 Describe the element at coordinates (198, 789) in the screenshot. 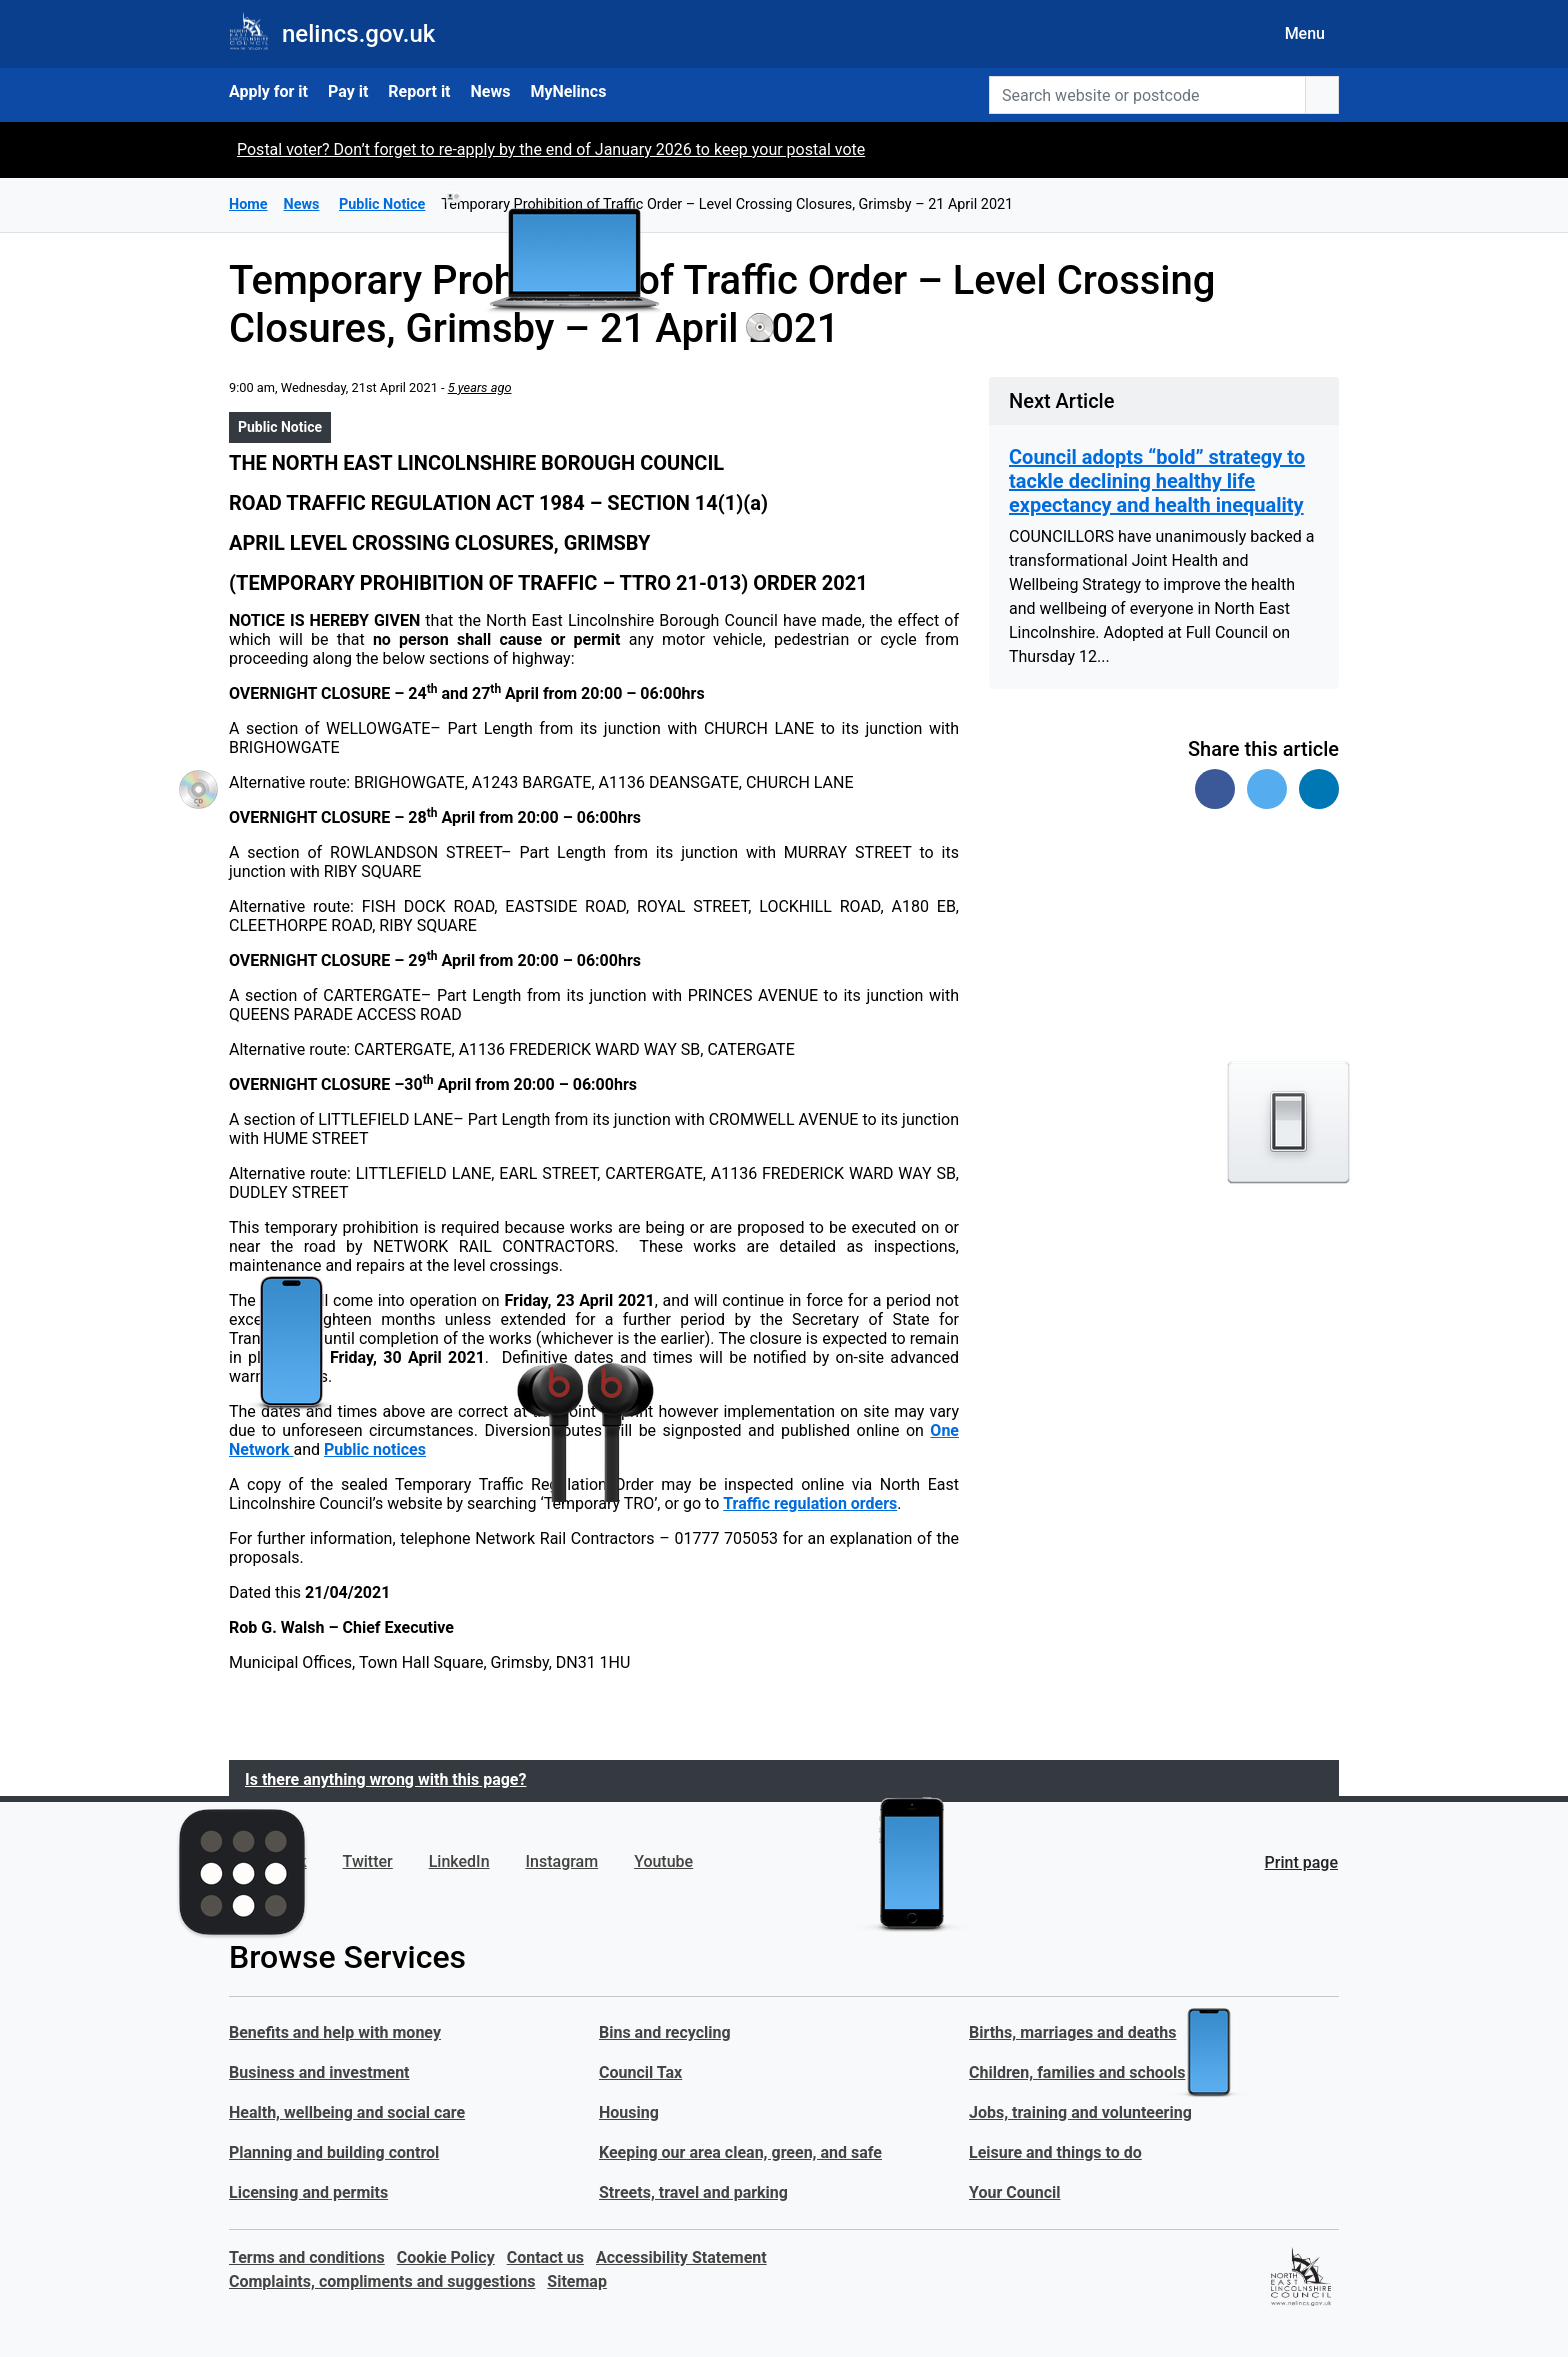

I see `a CD-R disc available for burning or writing data` at that location.